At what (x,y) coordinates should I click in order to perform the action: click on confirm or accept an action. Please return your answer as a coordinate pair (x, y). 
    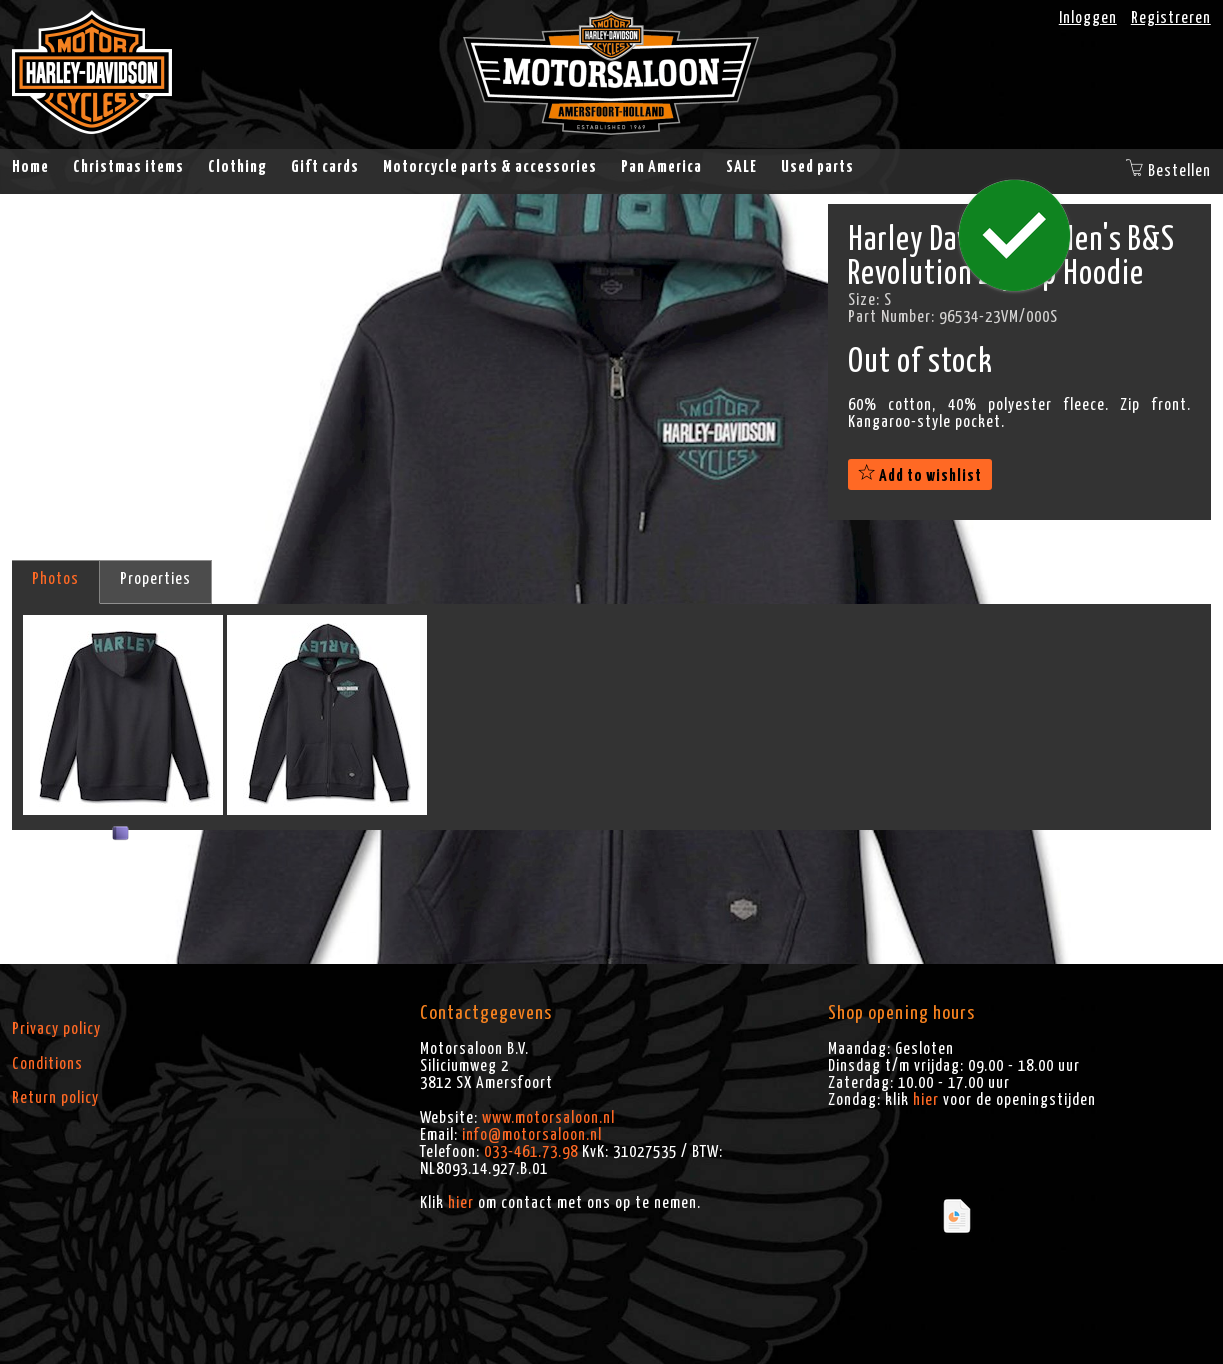
    Looking at the image, I should click on (1014, 235).